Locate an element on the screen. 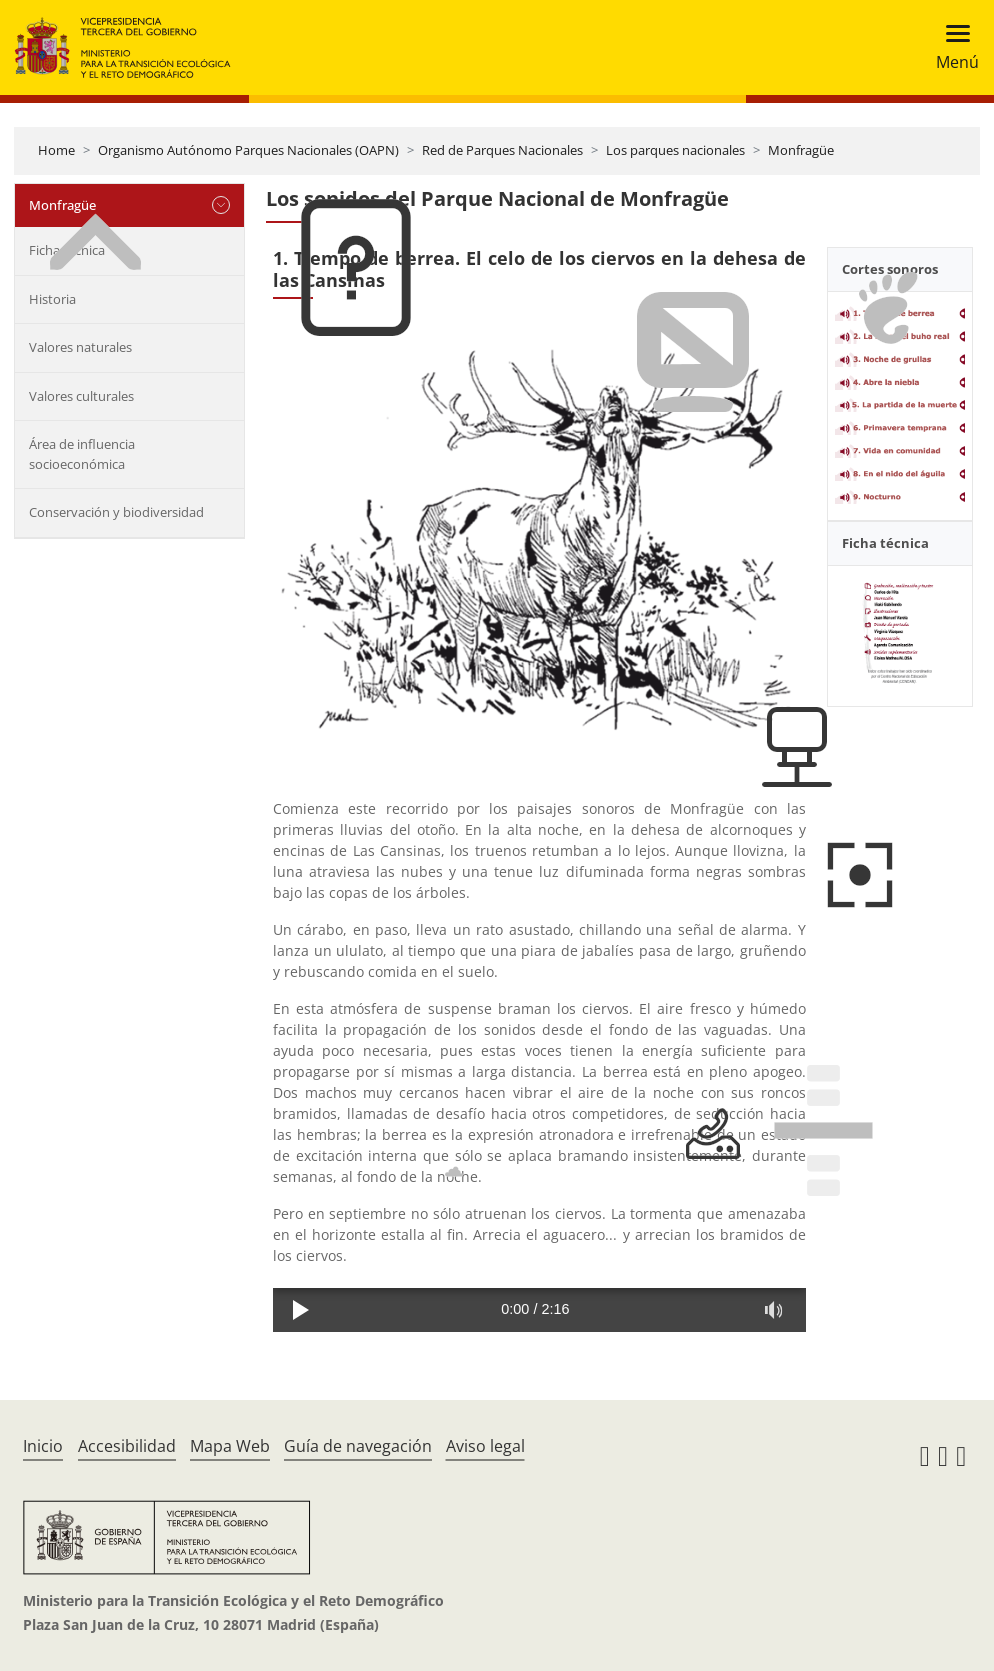 The image size is (994, 1671). adjust display or monitor settings is located at coordinates (693, 348).